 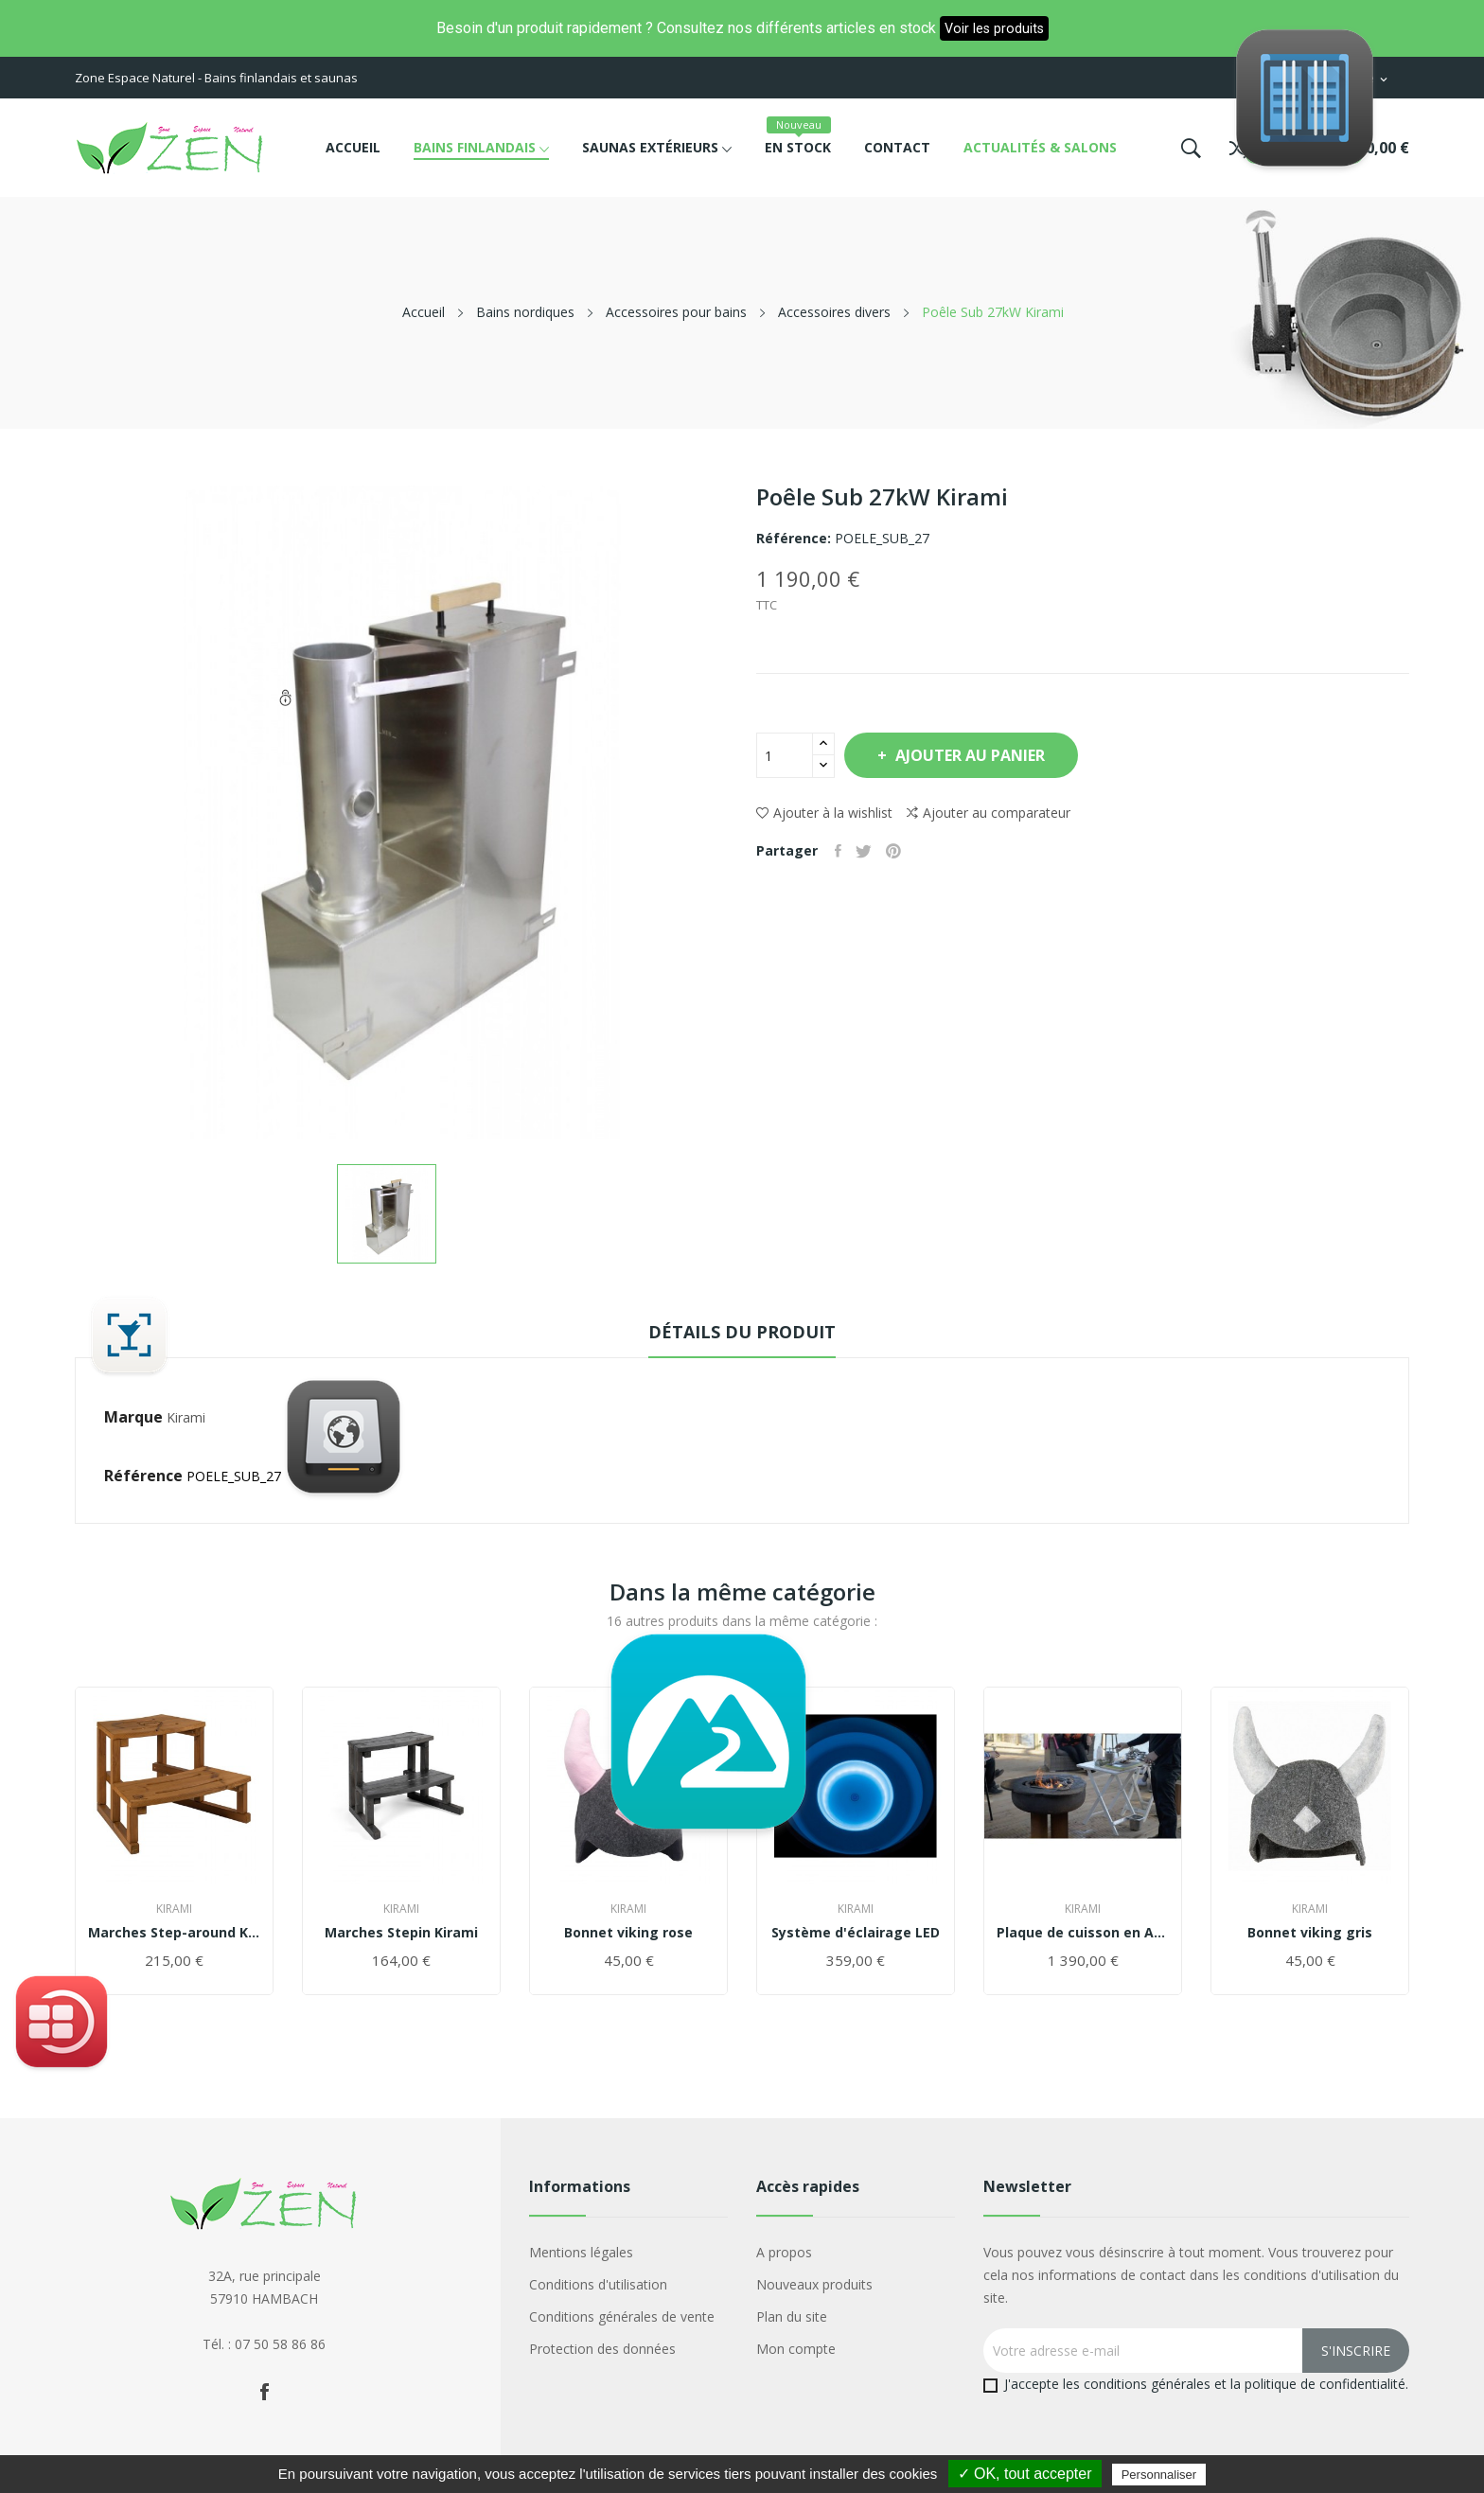 I want to click on open system profiler to analyze performance, so click(x=285, y=698).